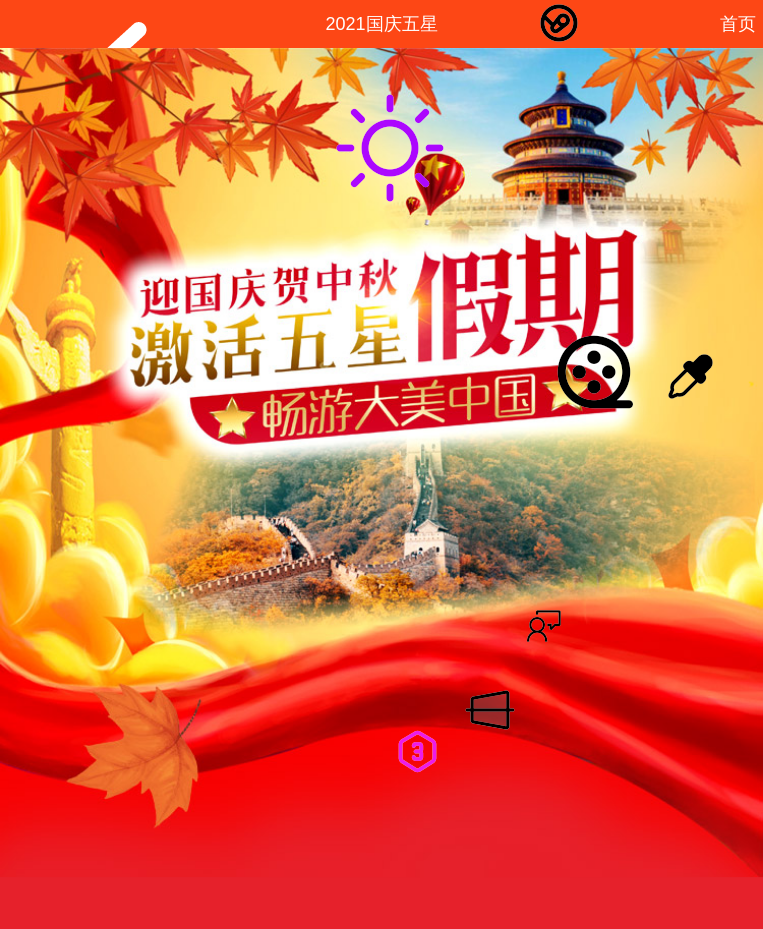 This screenshot has height=929, width=763. Describe the element at coordinates (559, 23) in the screenshot. I see `open steam gaming platform` at that location.